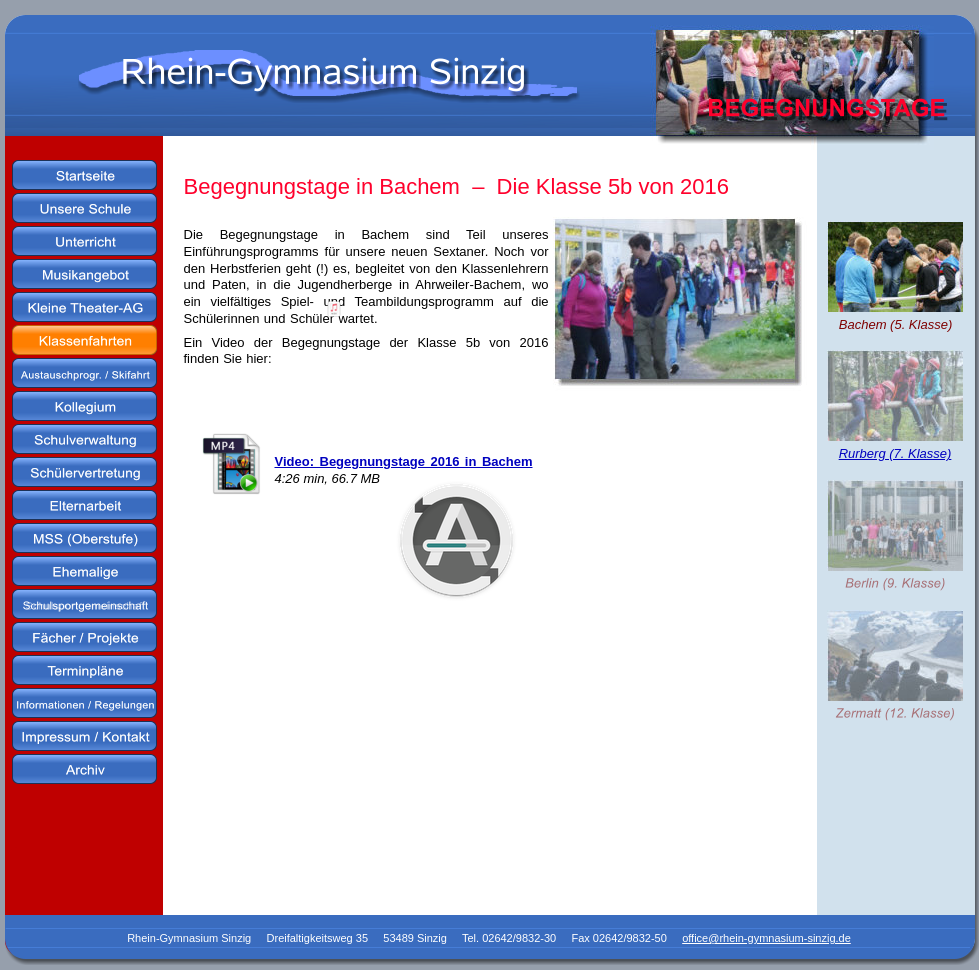 Image resolution: width=979 pixels, height=970 pixels. Describe the element at coordinates (456, 540) in the screenshot. I see `check for available software updates` at that location.